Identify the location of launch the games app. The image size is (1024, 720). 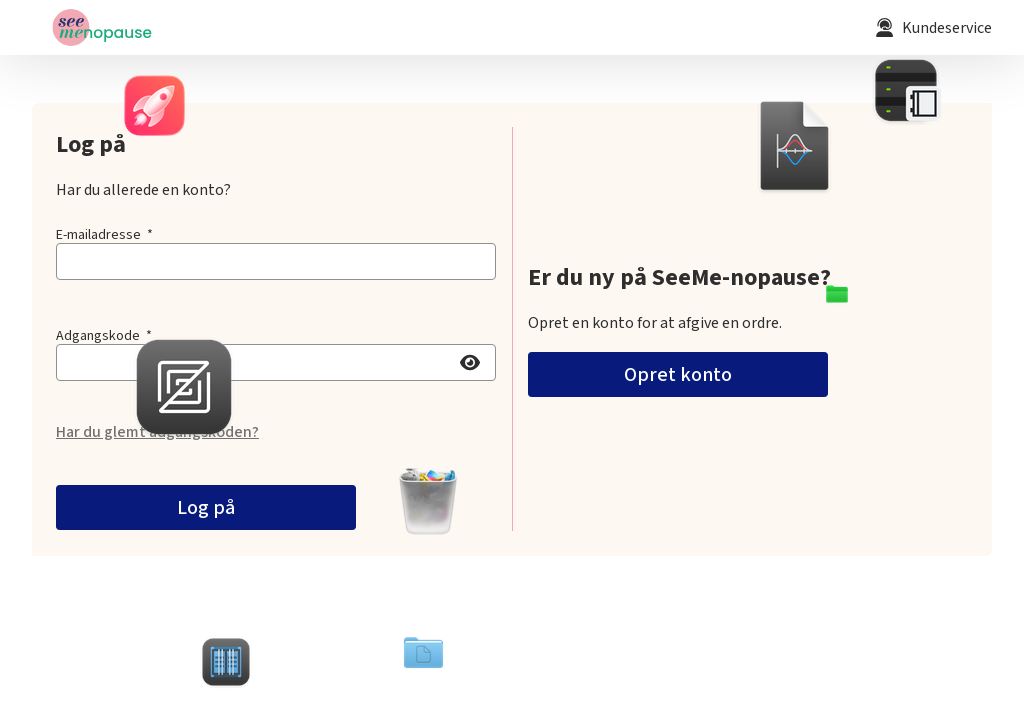
(154, 105).